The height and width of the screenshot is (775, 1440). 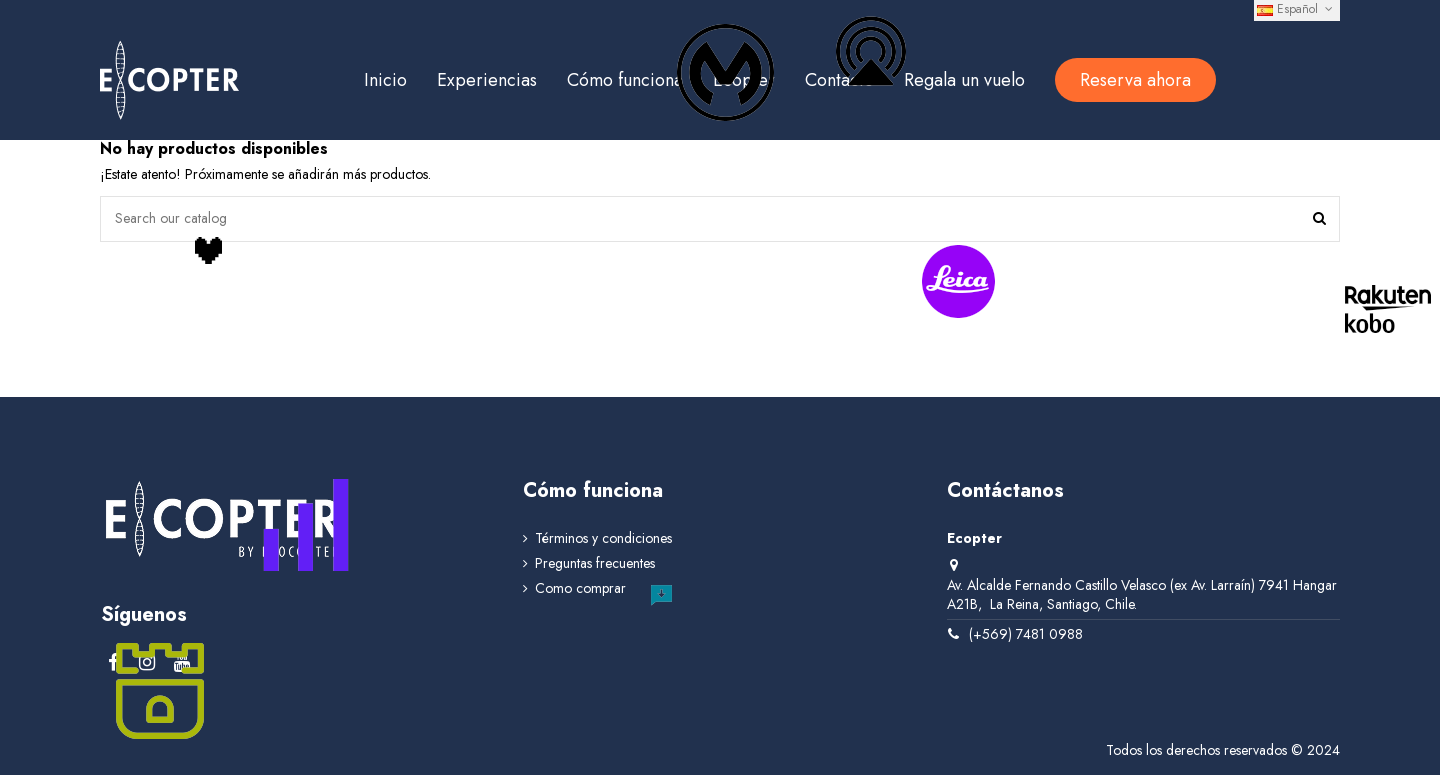 What do you see at coordinates (725, 72) in the screenshot?
I see `mulesoft logo` at bounding box center [725, 72].